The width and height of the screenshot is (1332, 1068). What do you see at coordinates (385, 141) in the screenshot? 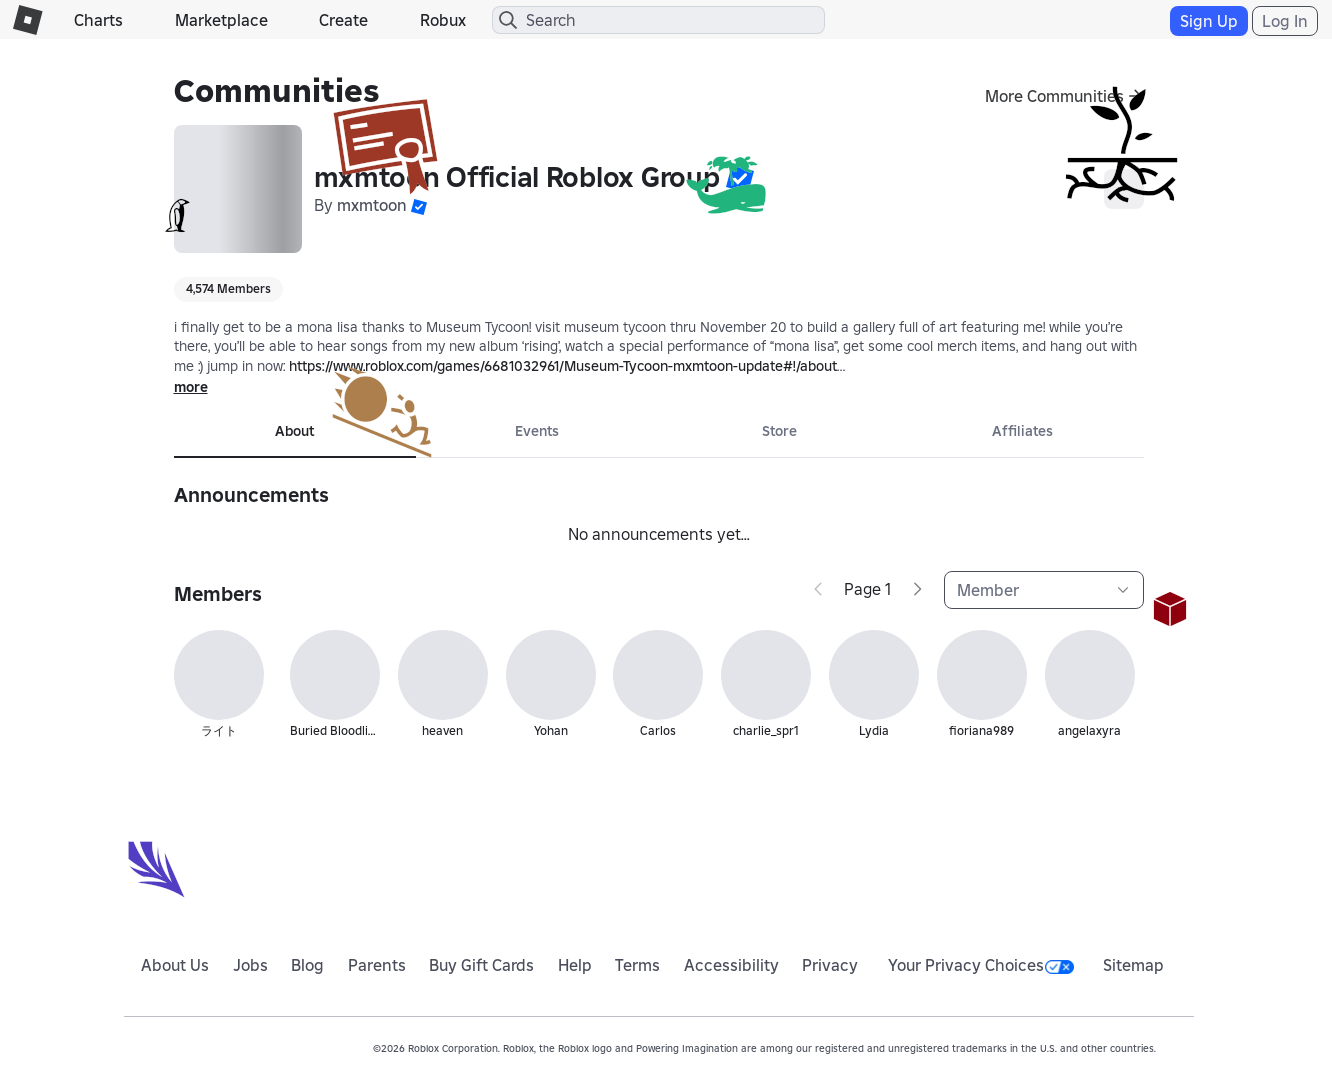
I see `view your certificates or achievements` at bounding box center [385, 141].